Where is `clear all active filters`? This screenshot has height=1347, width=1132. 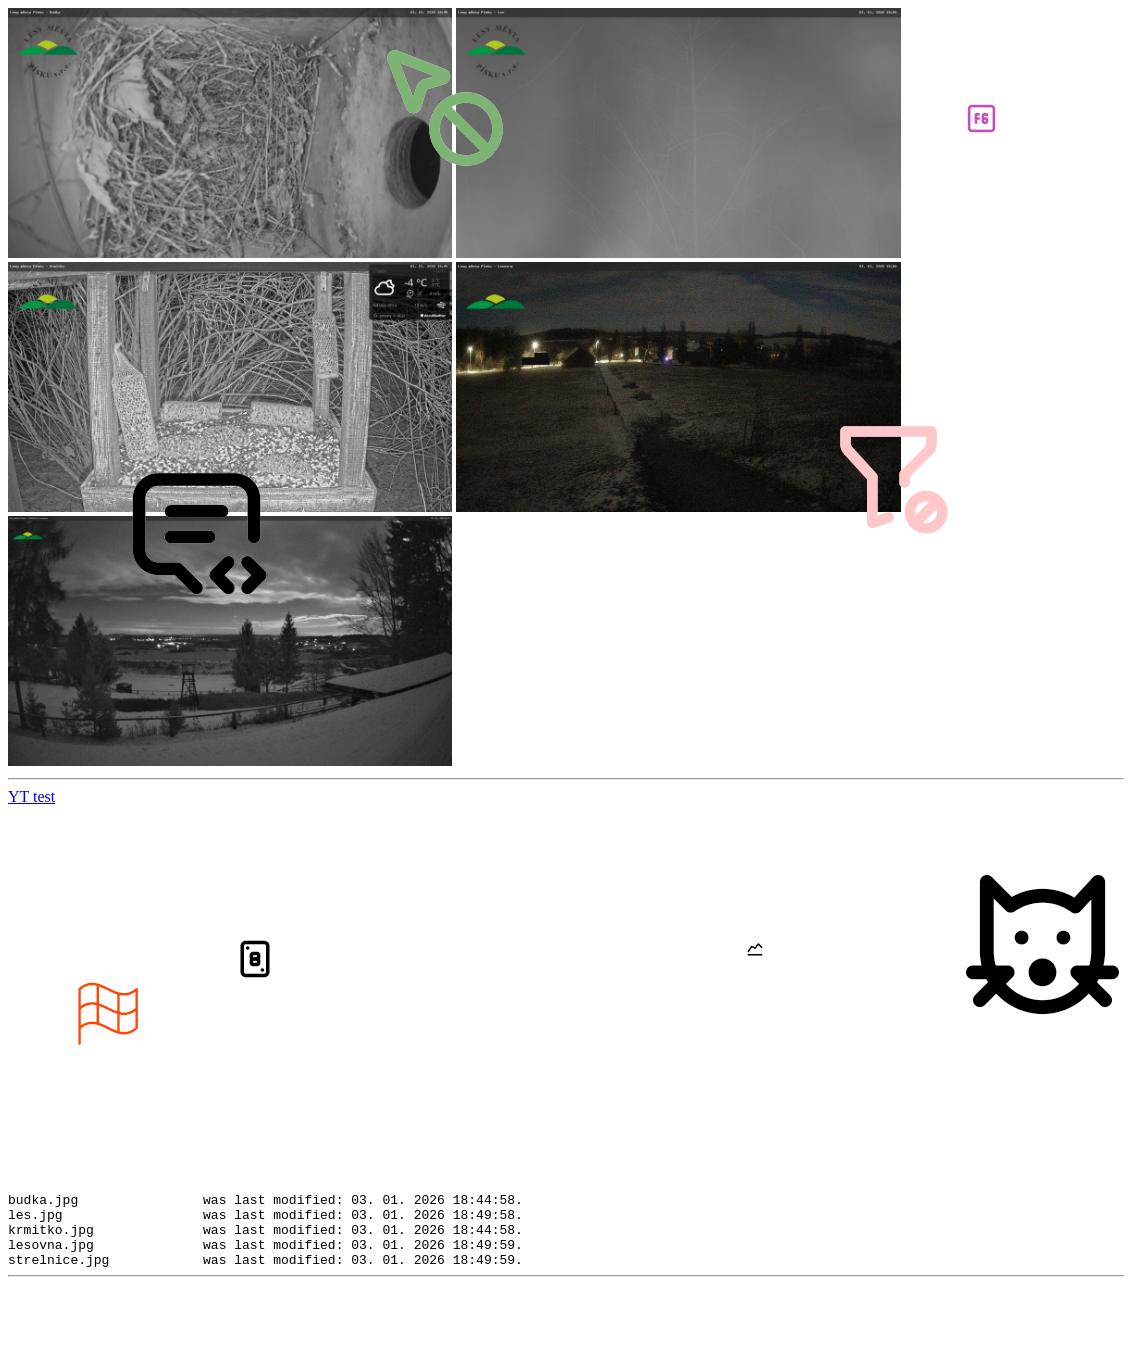
clear all active filters is located at coordinates (888, 474).